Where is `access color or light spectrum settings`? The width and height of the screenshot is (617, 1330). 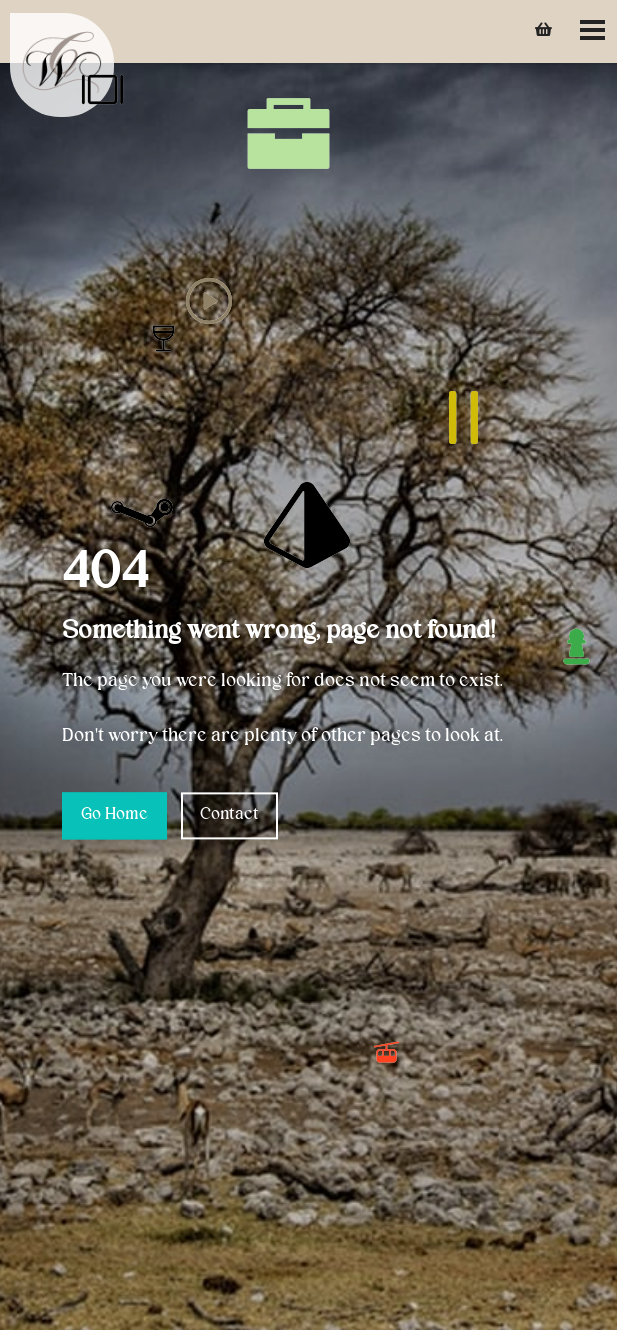 access color or light spectrum settings is located at coordinates (307, 525).